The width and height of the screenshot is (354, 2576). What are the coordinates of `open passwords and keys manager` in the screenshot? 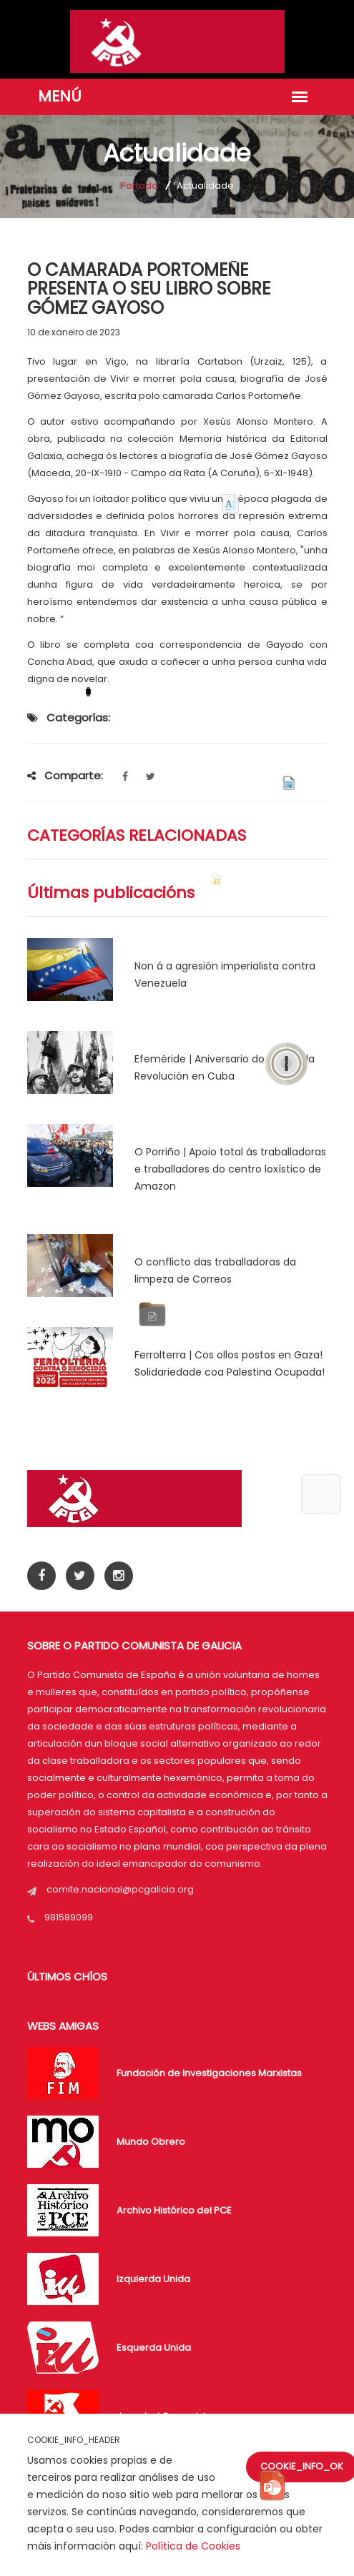 It's located at (286, 1063).